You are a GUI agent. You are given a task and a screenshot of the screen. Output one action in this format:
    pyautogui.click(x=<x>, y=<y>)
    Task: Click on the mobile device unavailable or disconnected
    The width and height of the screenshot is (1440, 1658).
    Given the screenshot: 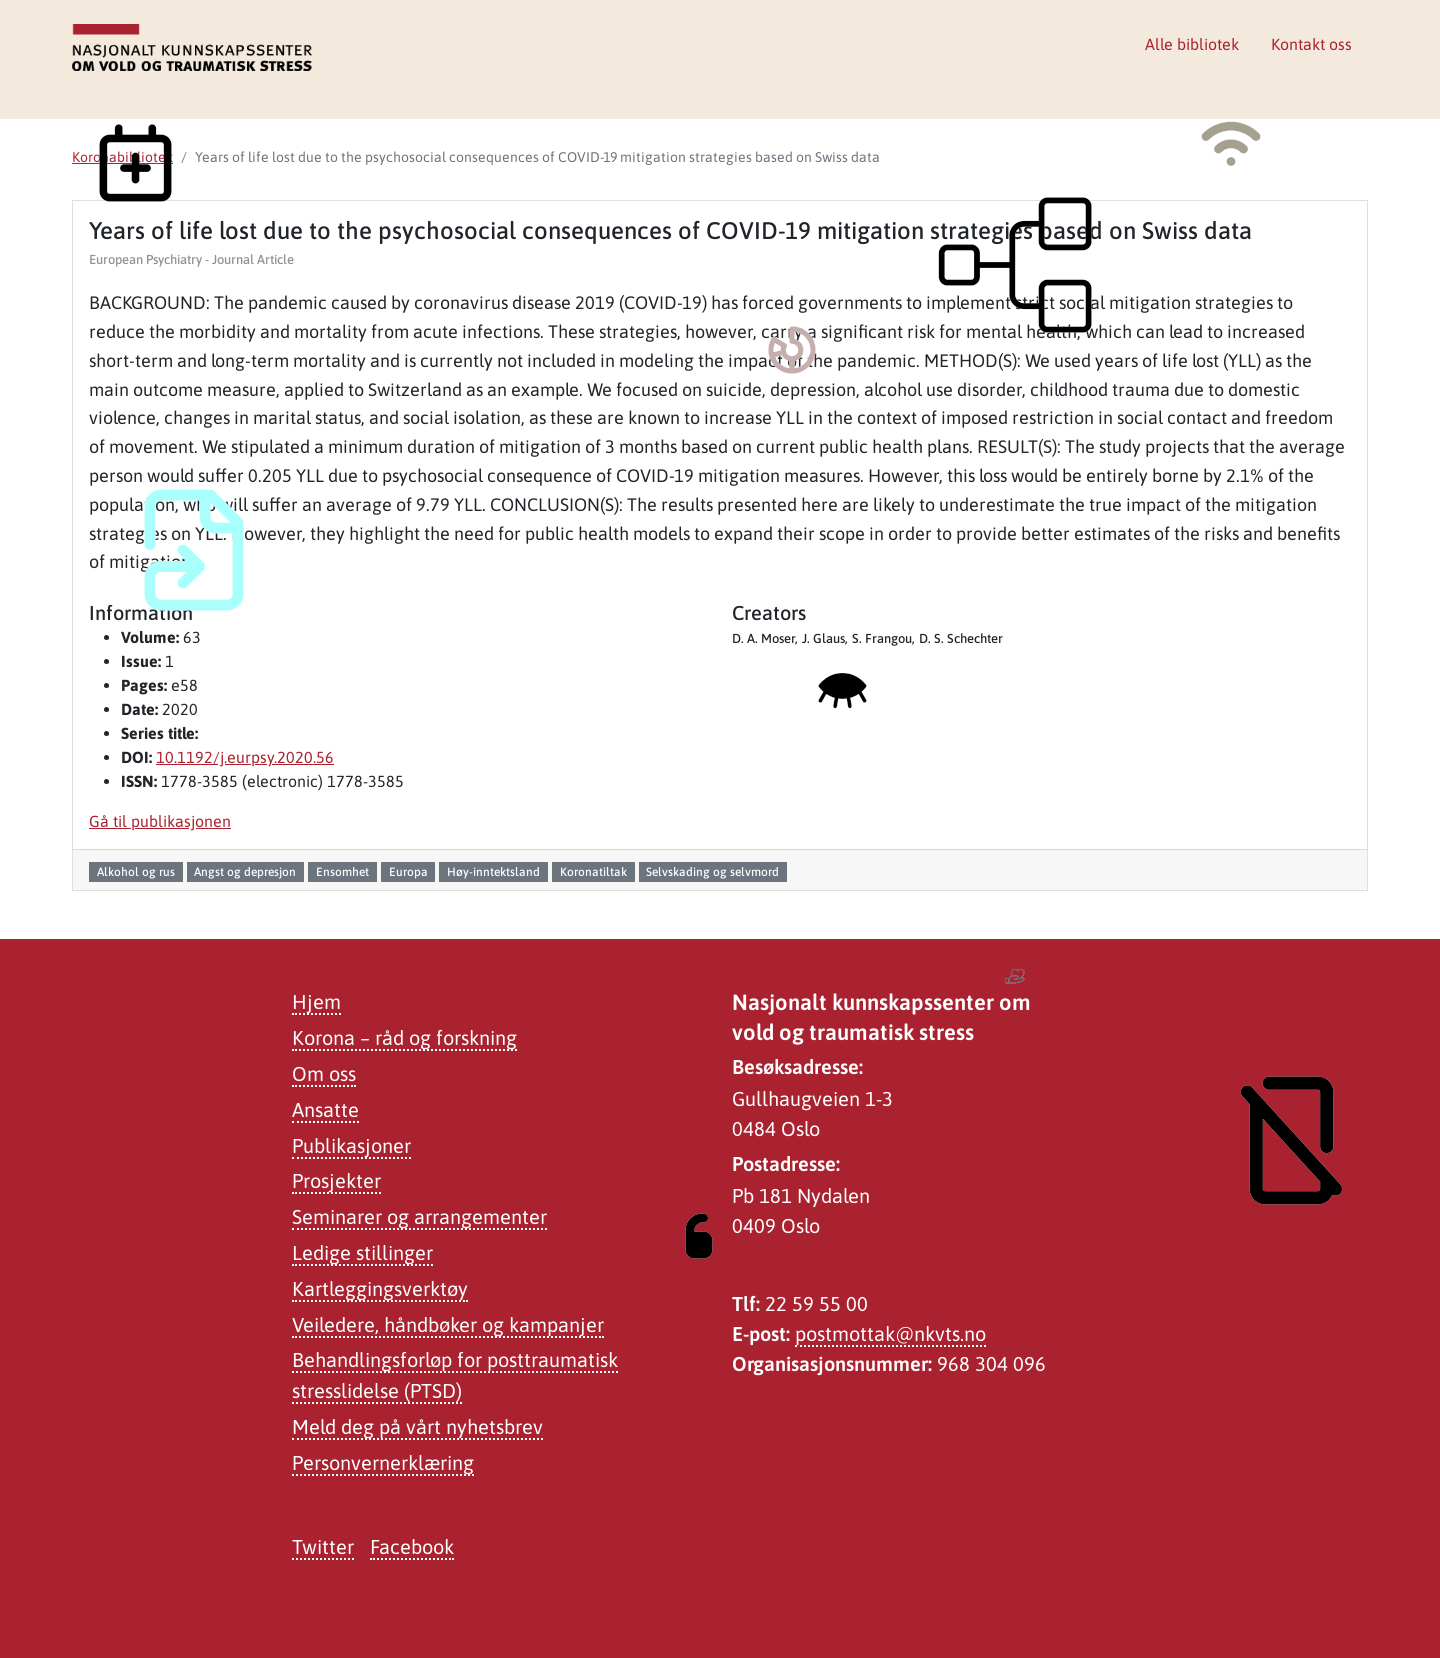 What is the action you would take?
    pyautogui.click(x=1291, y=1140)
    